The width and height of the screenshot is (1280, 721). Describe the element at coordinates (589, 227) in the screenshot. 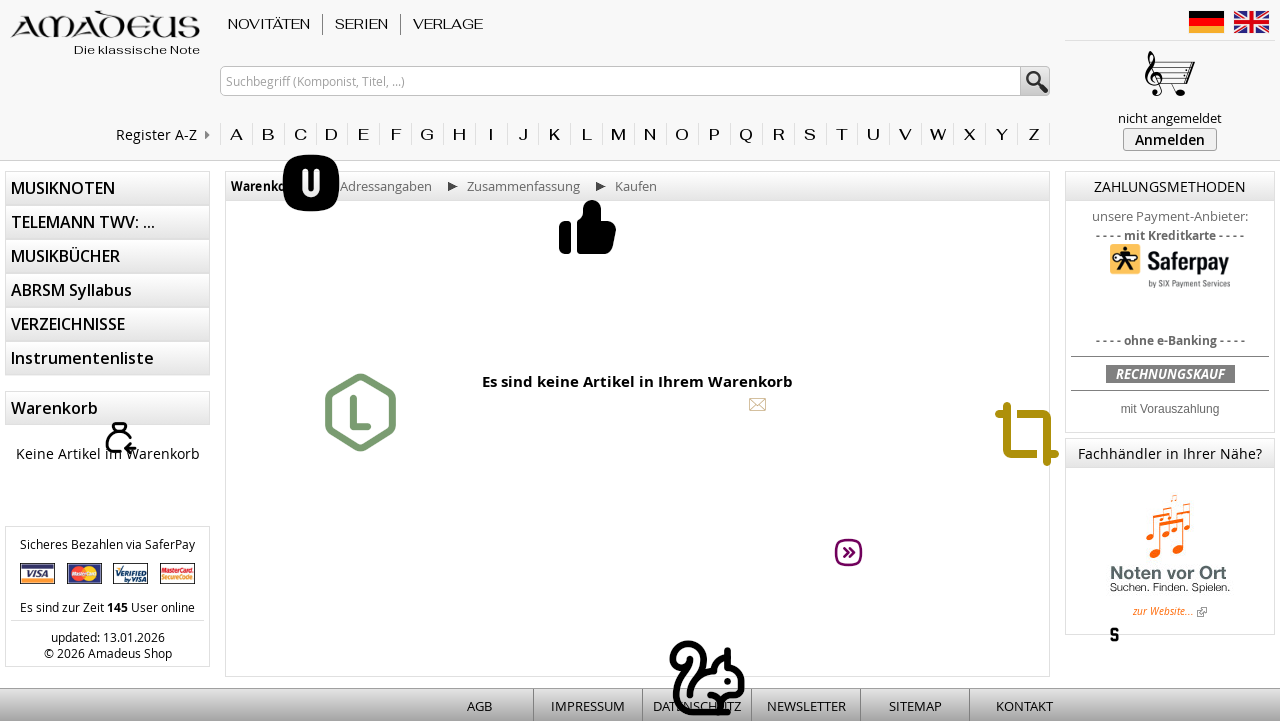

I see `like or upvote content` at that location.